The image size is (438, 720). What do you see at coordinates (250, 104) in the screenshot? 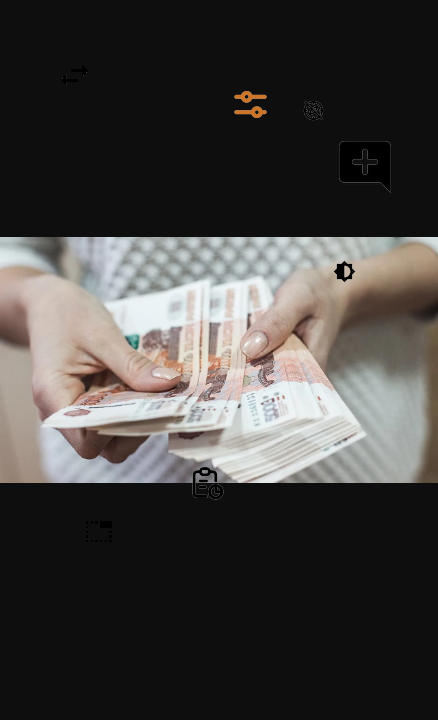
I see `adjust settings or preferences` at bounding box center [250, 104].